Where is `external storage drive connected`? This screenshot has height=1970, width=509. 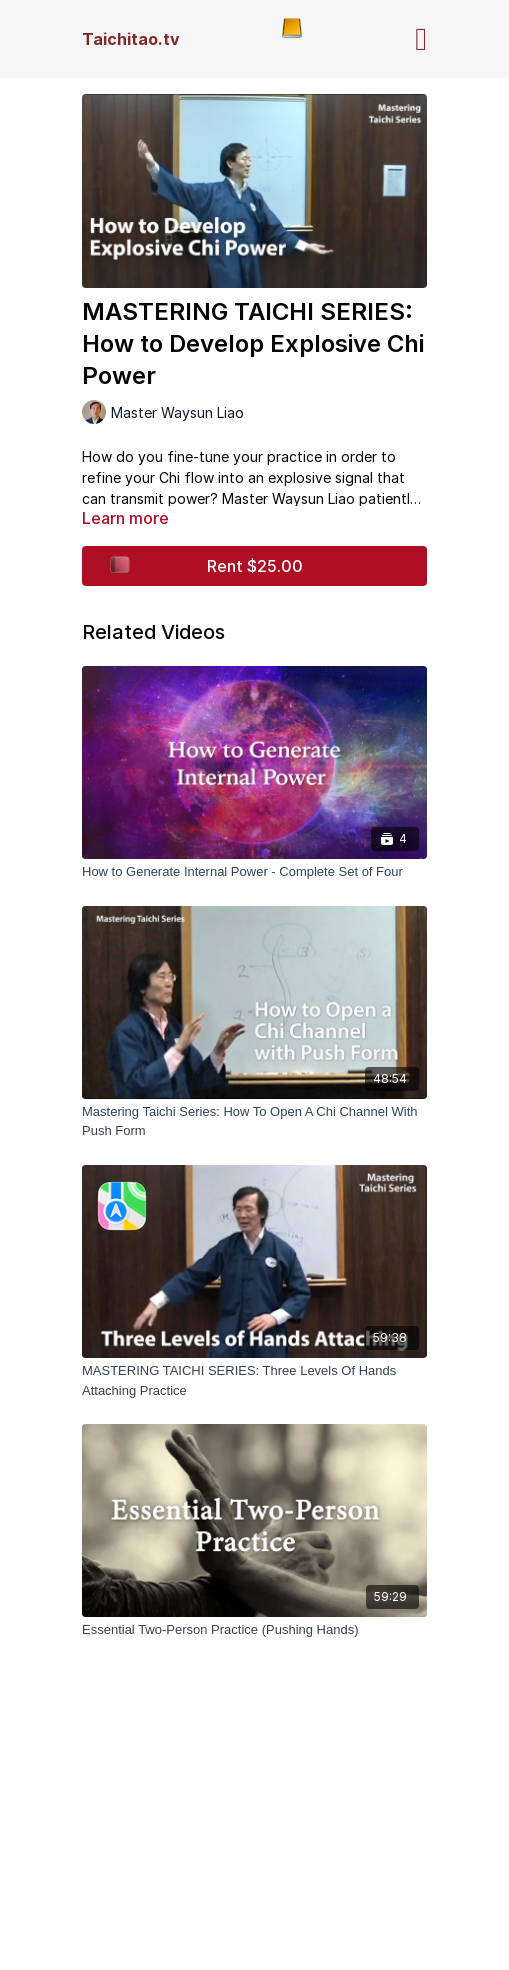 external storage drive connected is located at coordinates (292, 28).